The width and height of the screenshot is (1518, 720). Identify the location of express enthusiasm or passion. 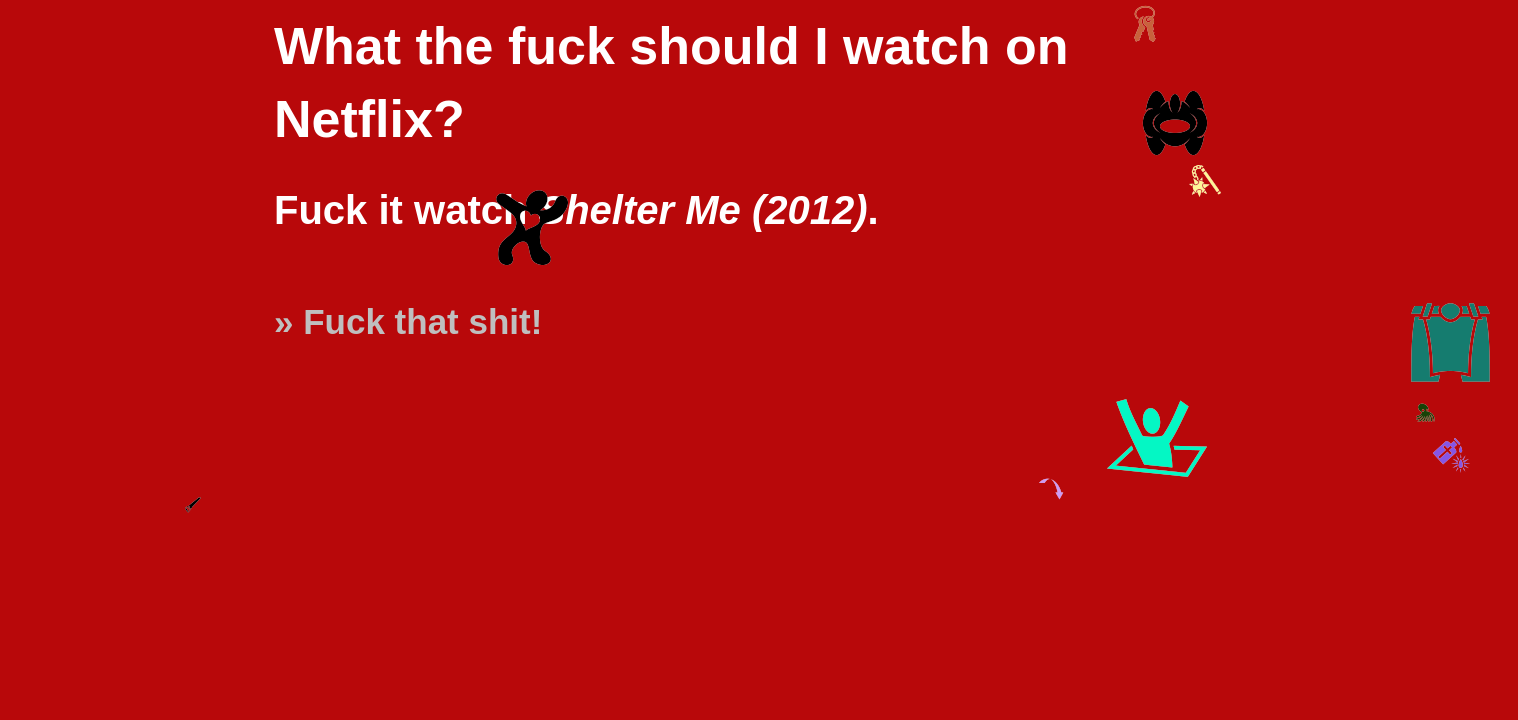
(531, 227).